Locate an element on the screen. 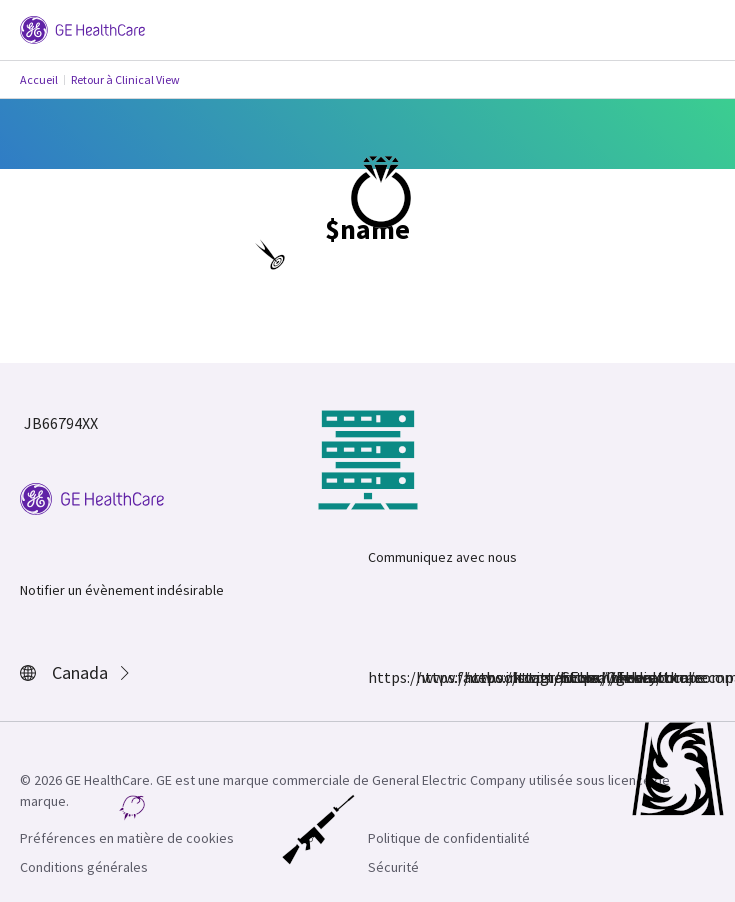 Image resolution: width=735 pixels, height=902 pixels. access server management settings is located at coordinates (368, 460).